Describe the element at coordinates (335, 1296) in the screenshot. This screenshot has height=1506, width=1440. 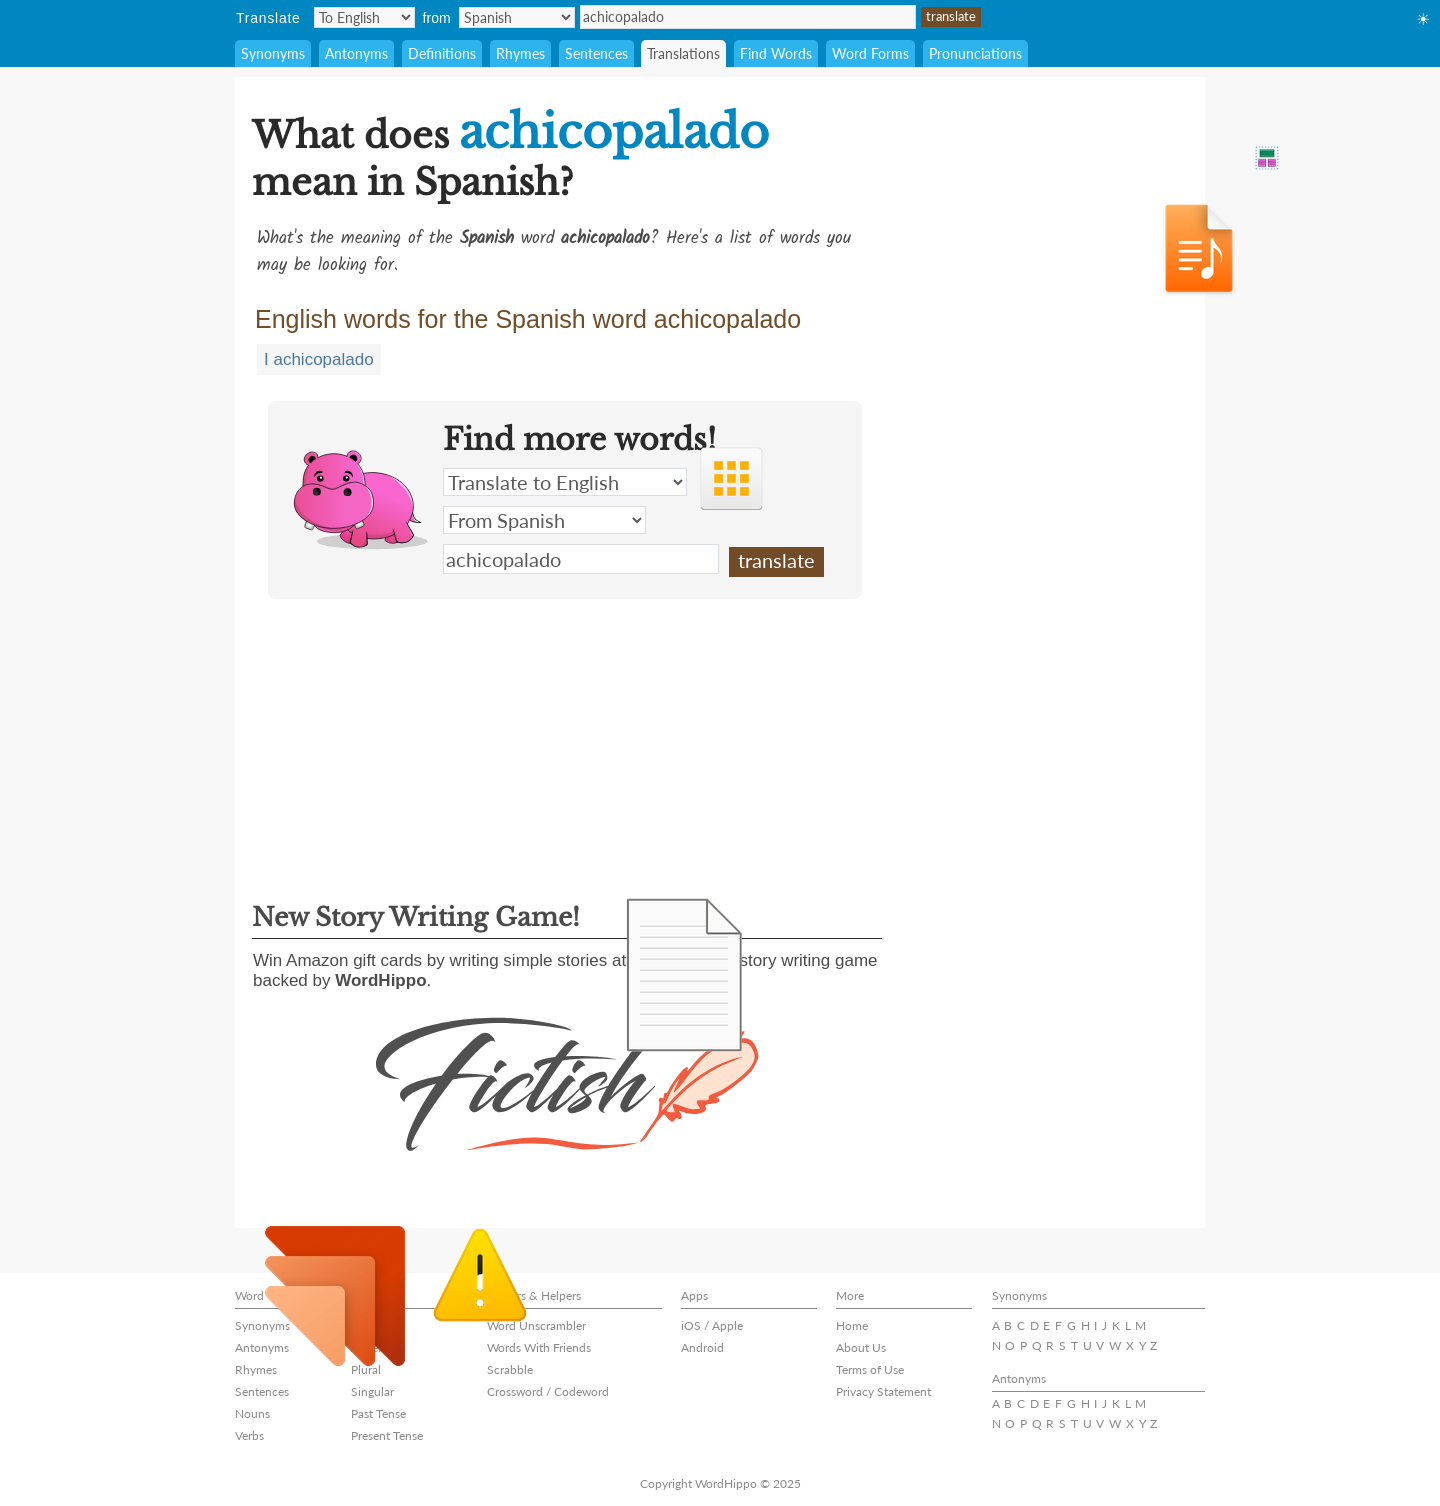
I see `open the marketing app` at that location.